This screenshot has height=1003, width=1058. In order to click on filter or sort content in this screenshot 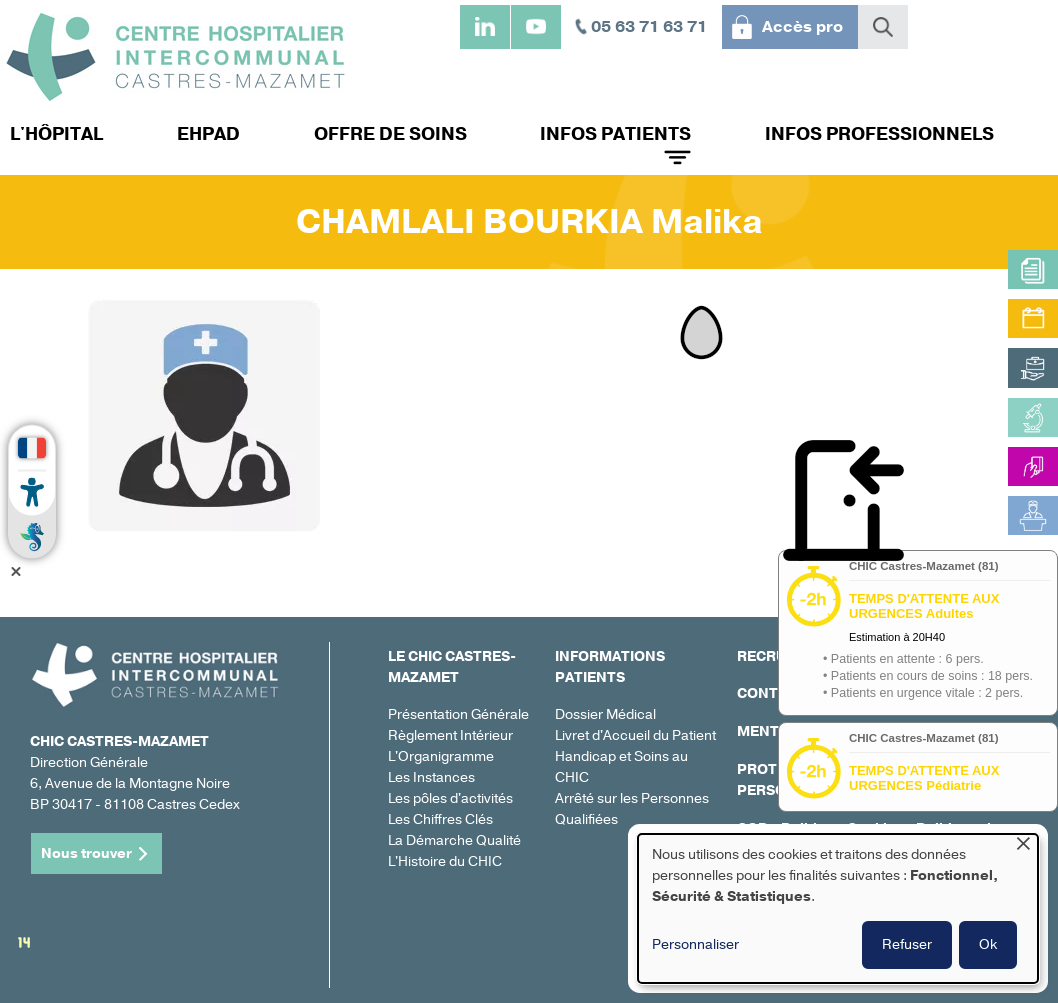, I will do `click(677, 156)`.